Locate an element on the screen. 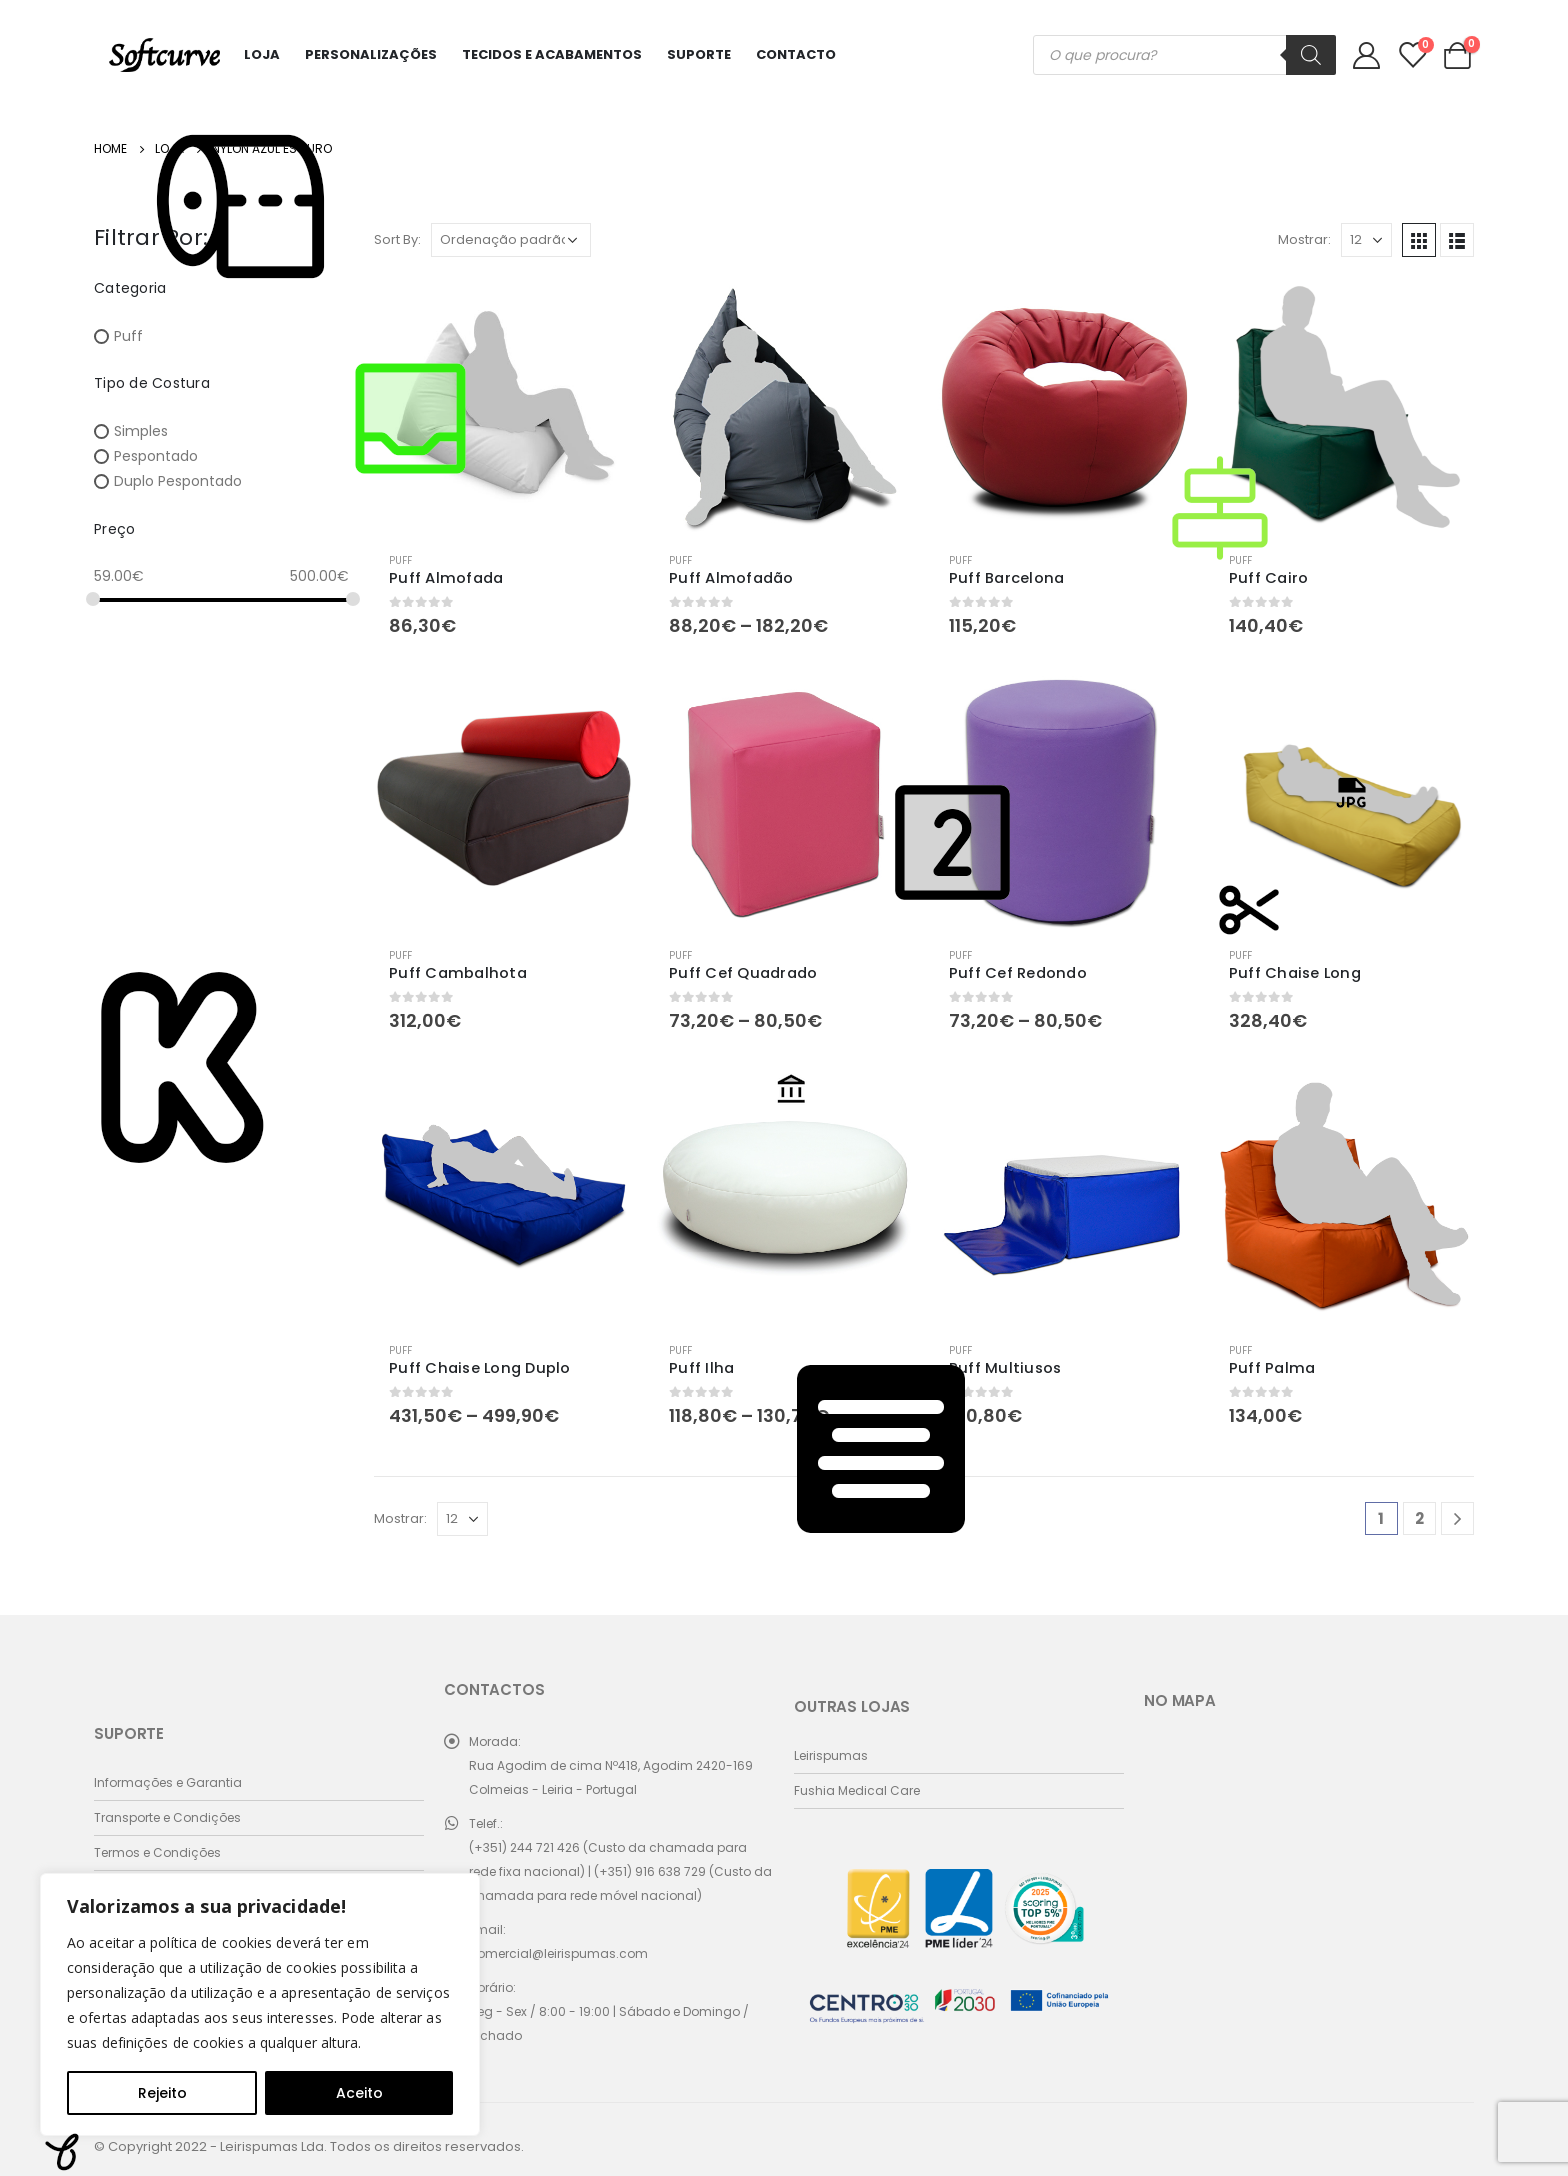 The height and width of the screenshot is (2176, 1568). select option number two is located at coordinates (952, 842).